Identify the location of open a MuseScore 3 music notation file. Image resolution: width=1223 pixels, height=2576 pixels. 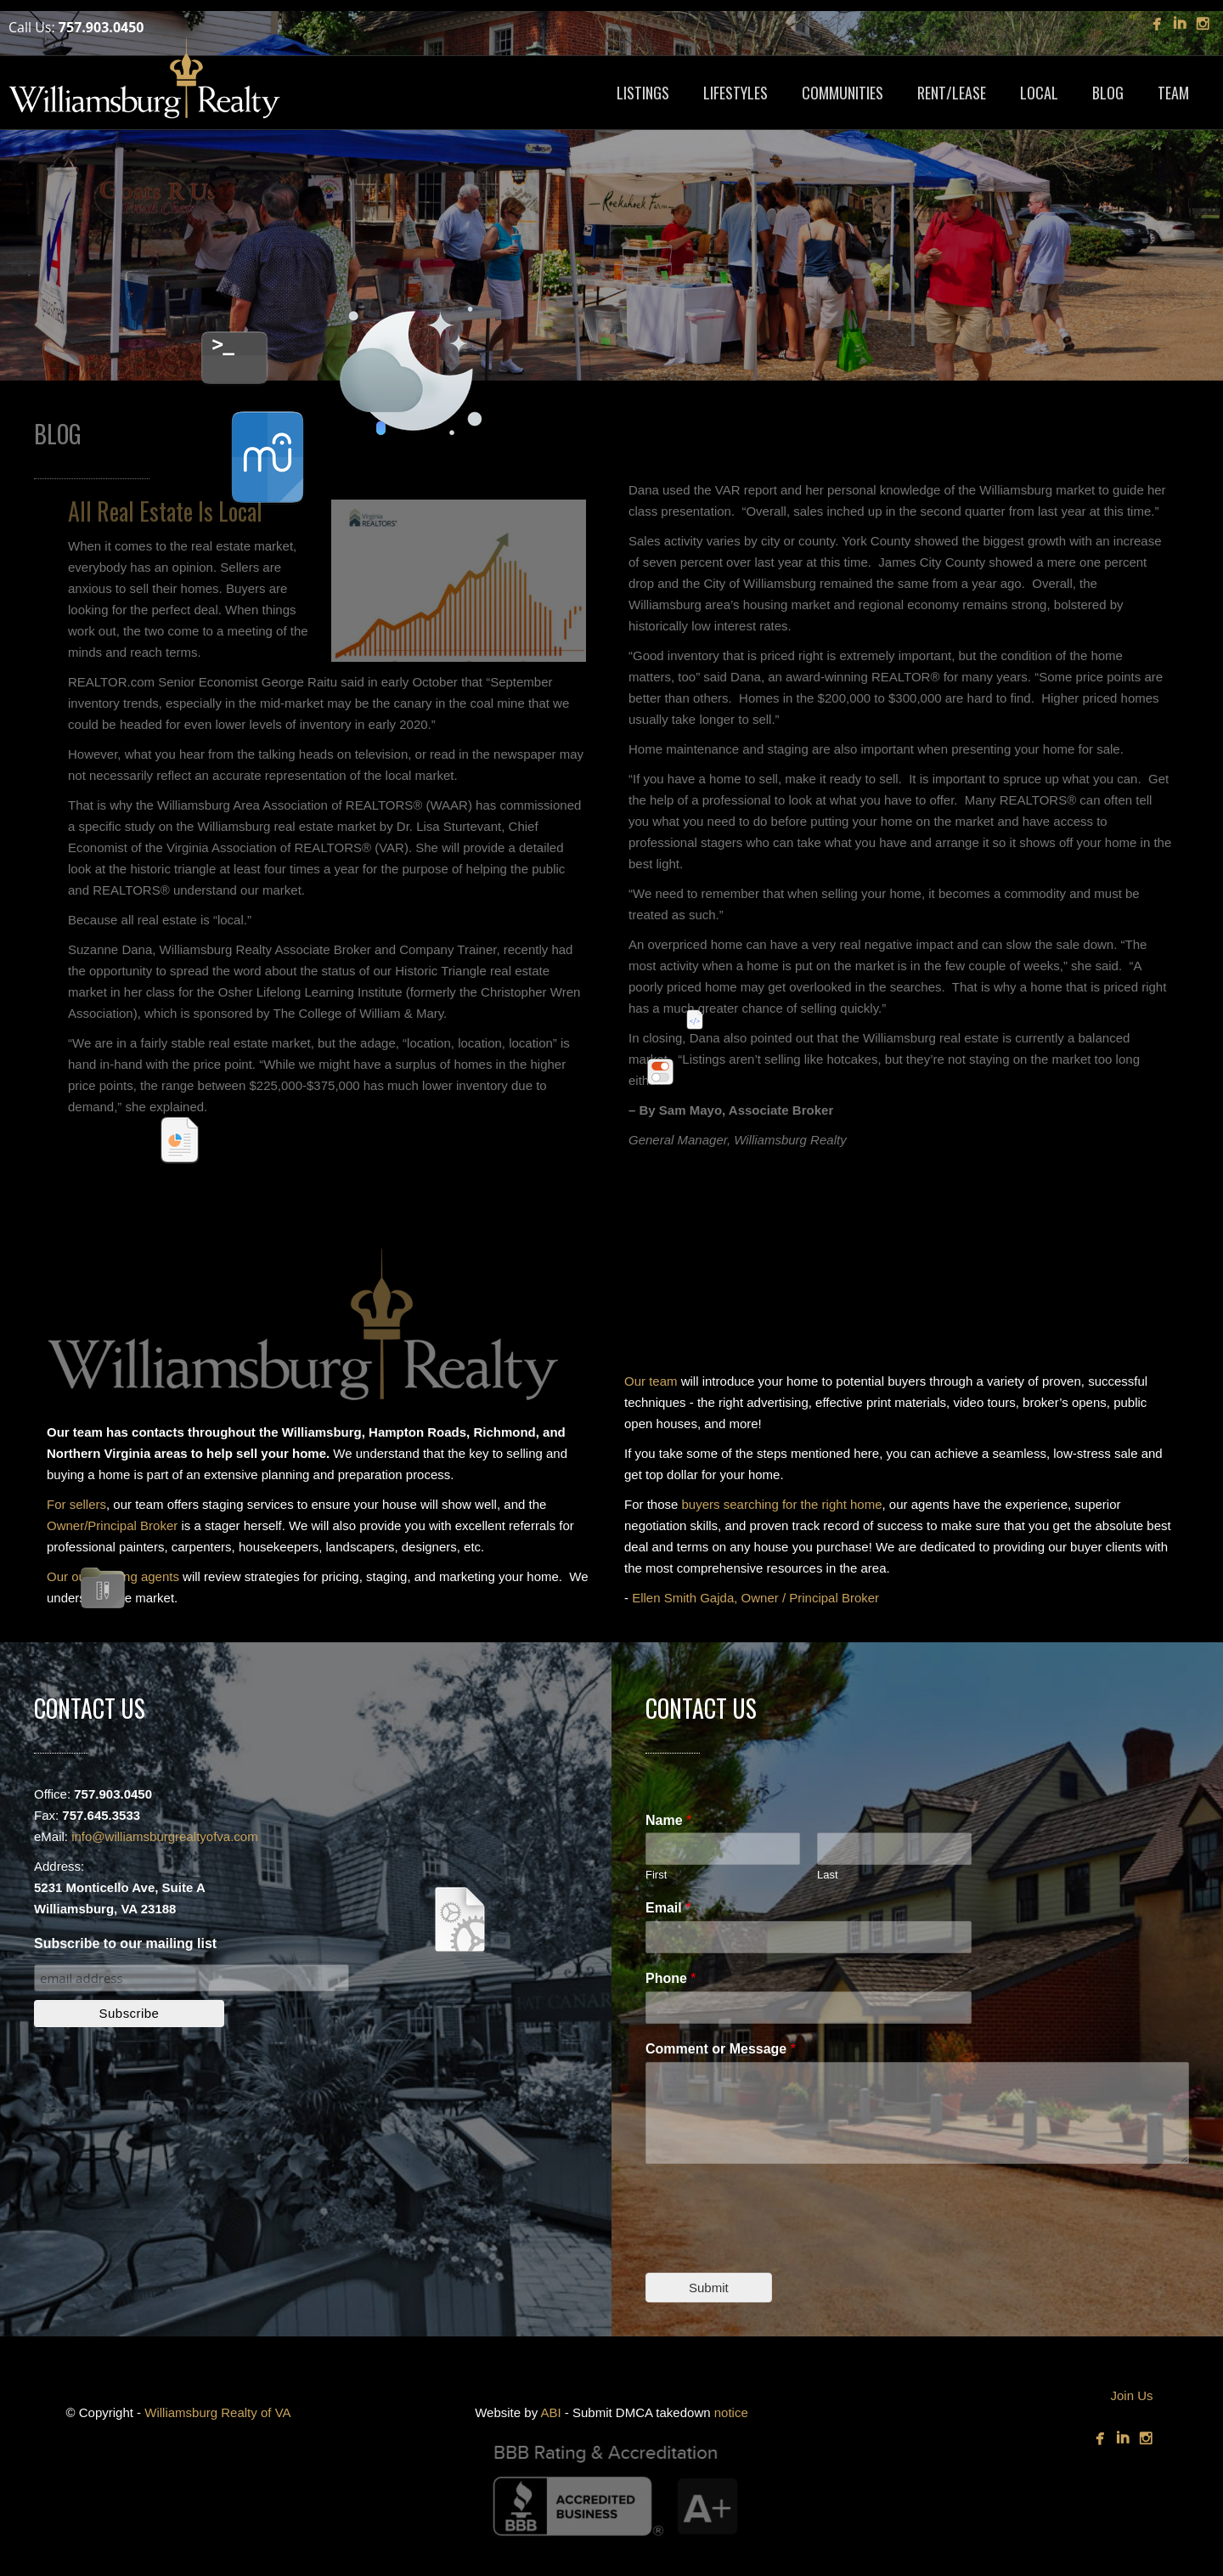
(268, 457).